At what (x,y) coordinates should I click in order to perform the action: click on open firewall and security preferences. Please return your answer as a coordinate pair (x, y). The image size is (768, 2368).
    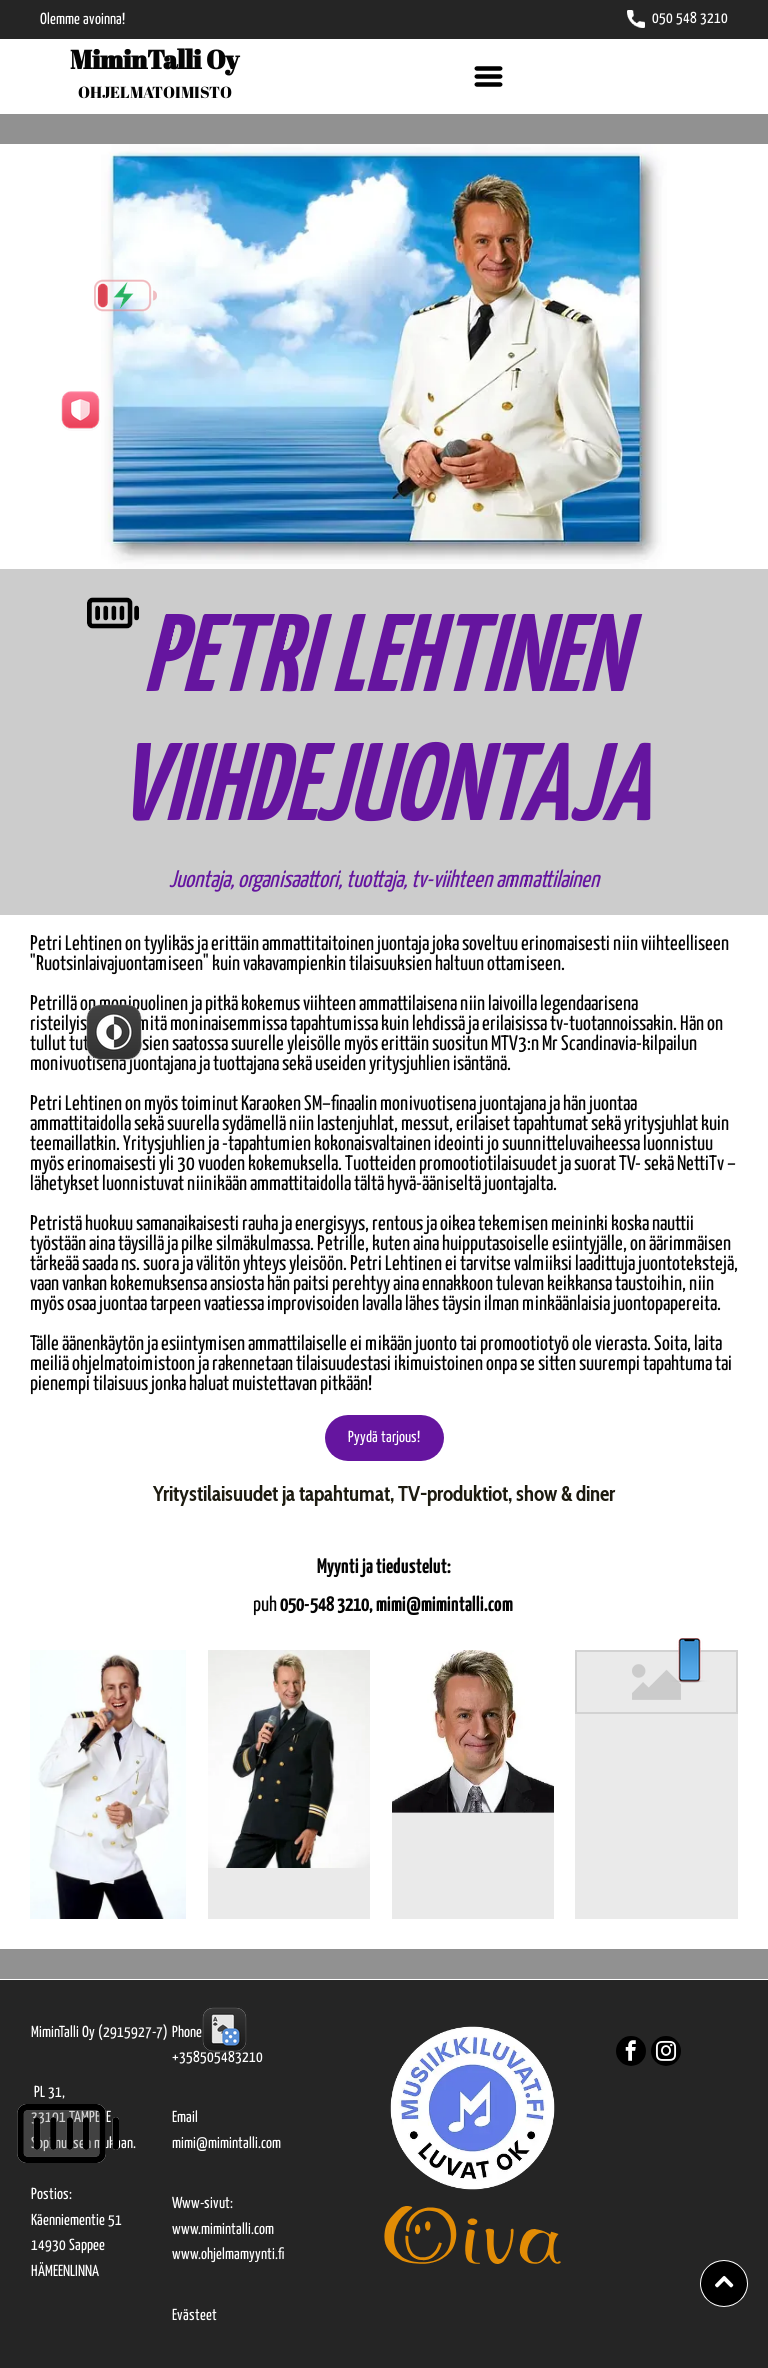
    Looking at the image, I should click on (80, 410).